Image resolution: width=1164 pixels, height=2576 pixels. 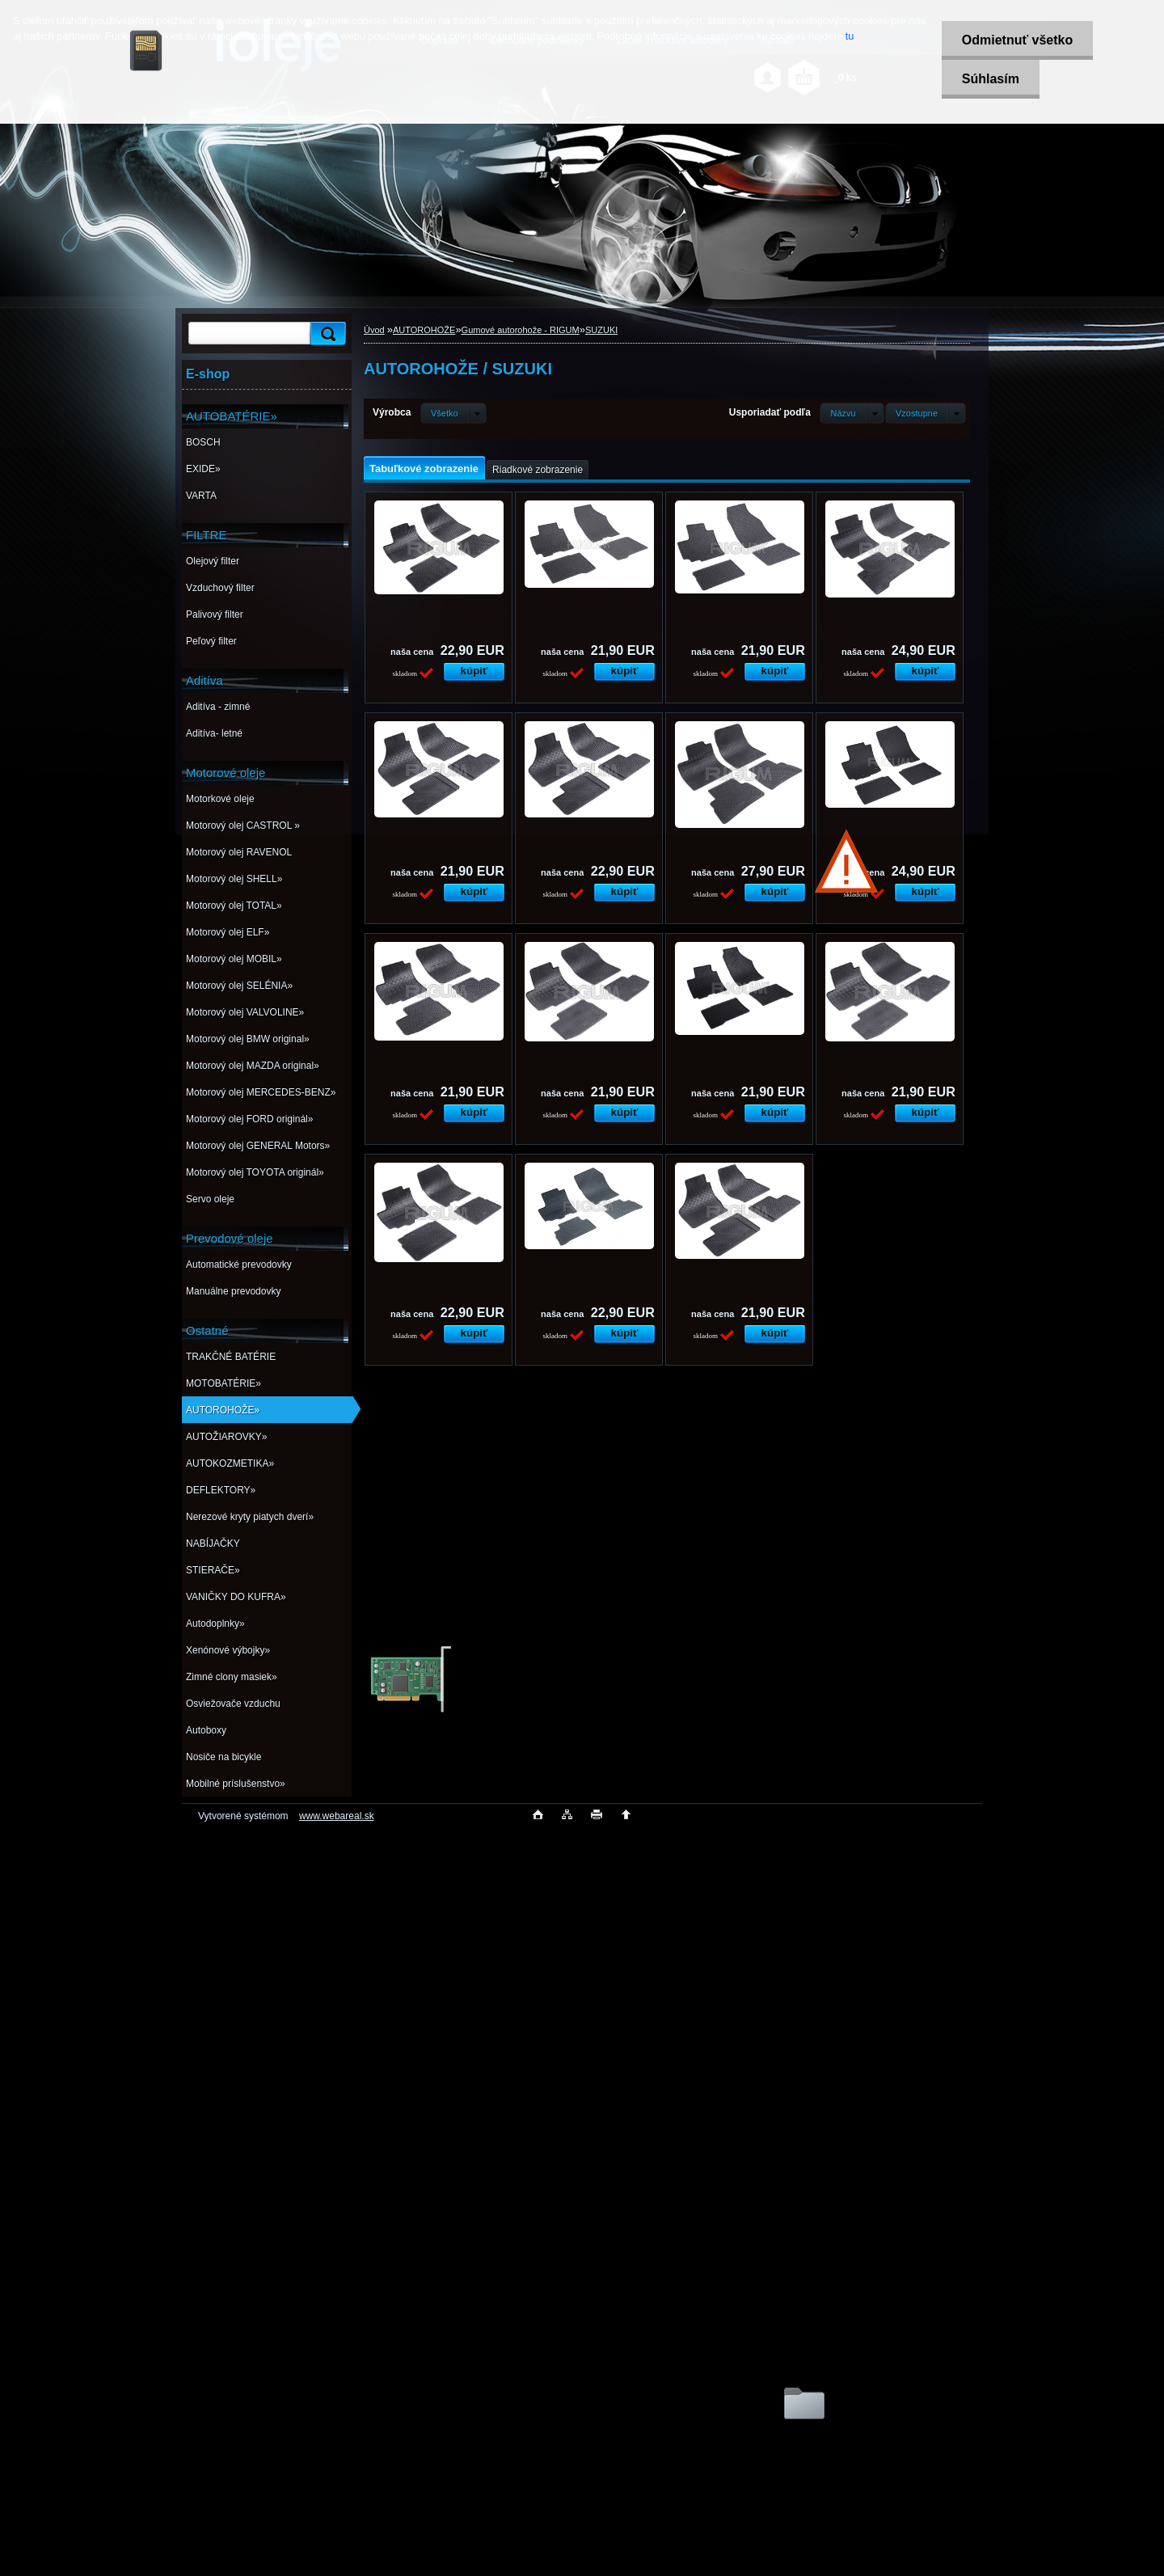 I want to click on open a folder to view its contents, so click(x=804, y=2405).